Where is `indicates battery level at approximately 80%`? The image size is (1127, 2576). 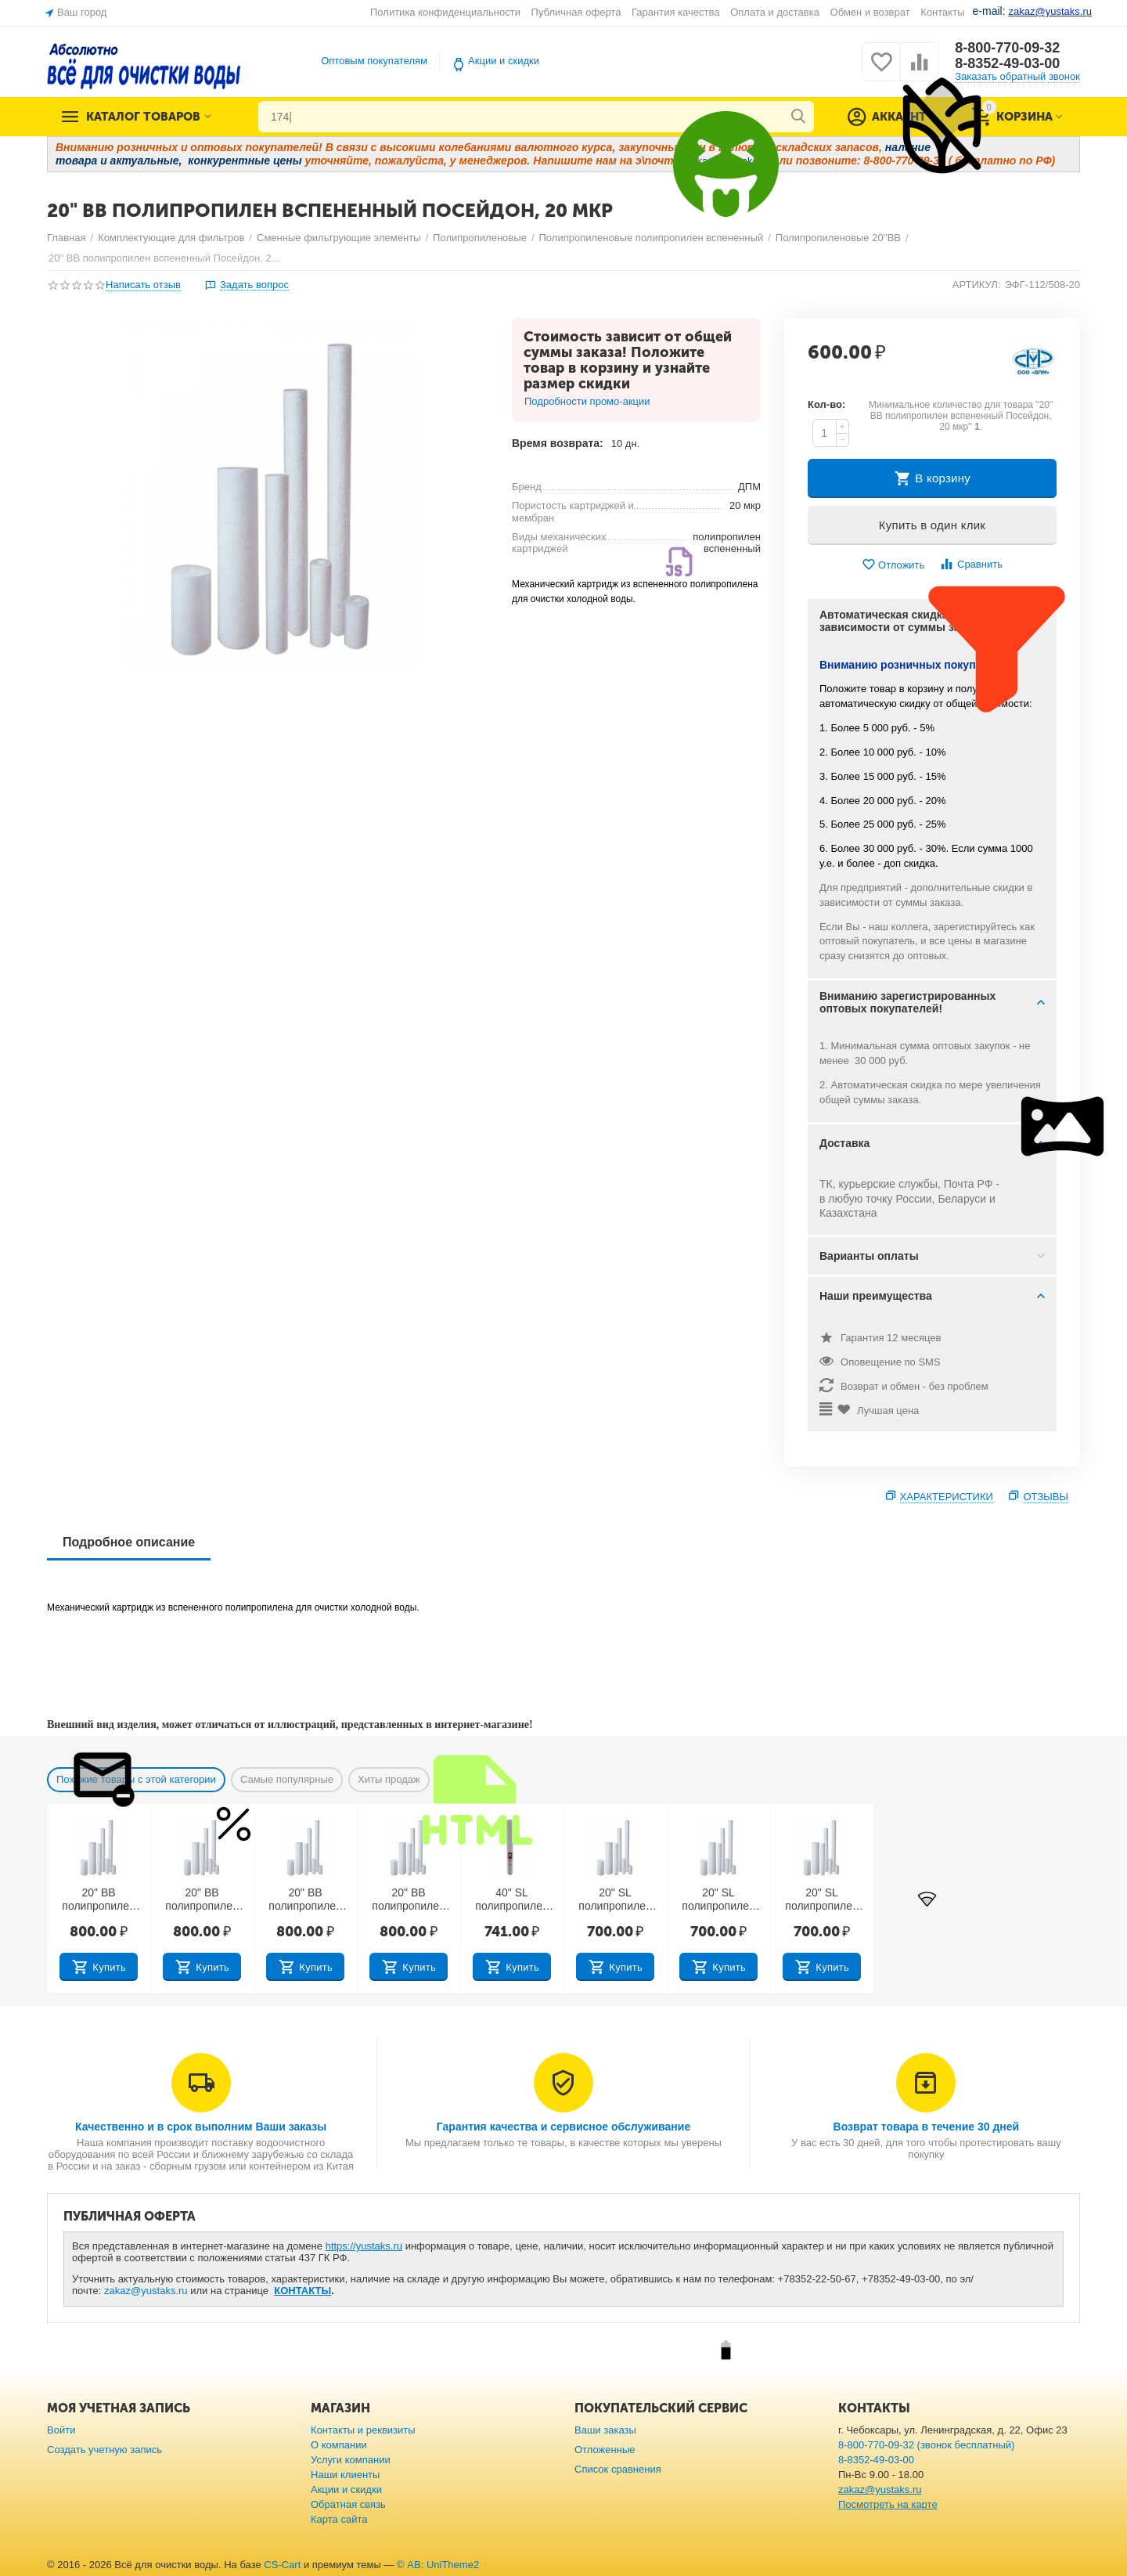
indicates battery level at approximately 80% is located at coordinates (726, 2350).